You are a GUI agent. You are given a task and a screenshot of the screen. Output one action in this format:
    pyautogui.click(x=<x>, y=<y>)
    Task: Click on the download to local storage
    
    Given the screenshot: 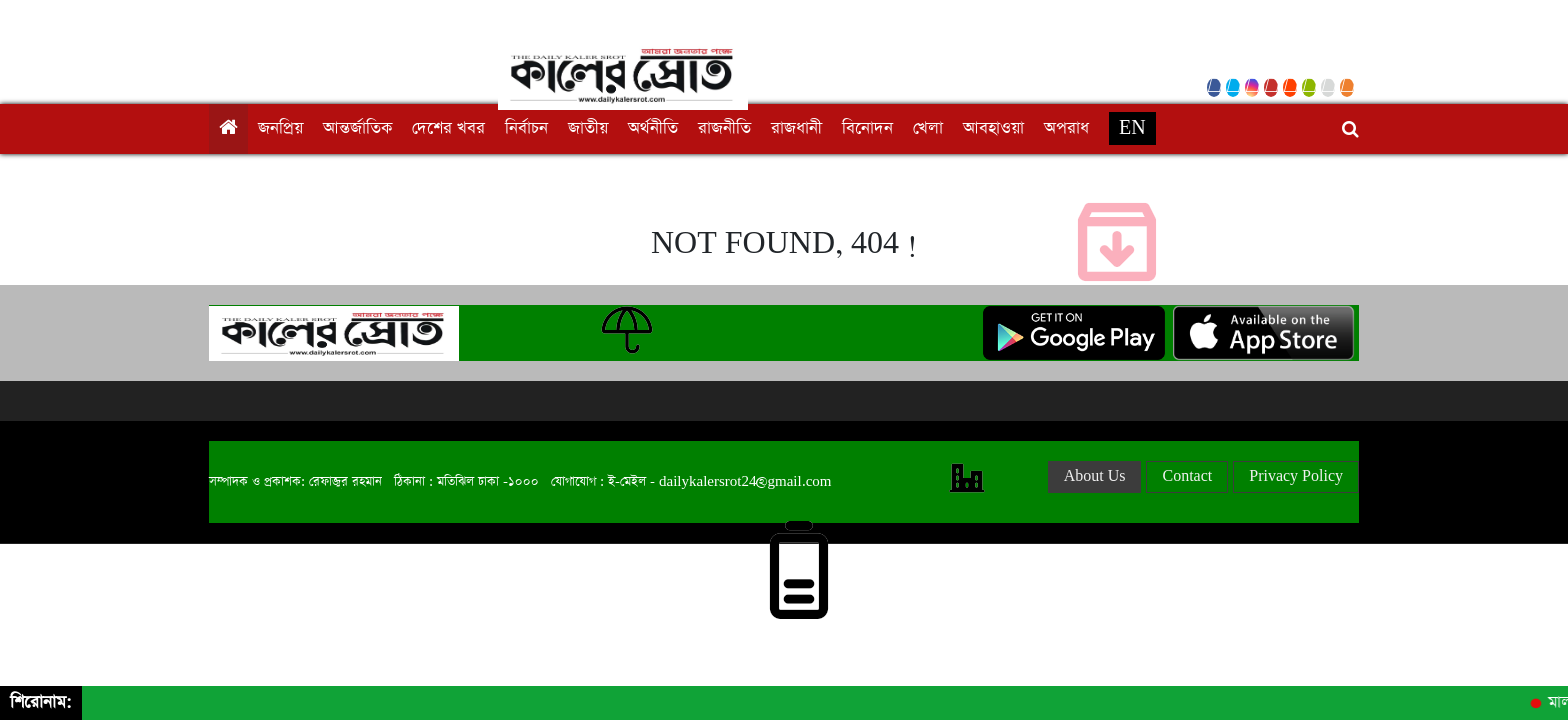 What is the action you would take?
    pyautogui.click(x=1117, y=242)
    